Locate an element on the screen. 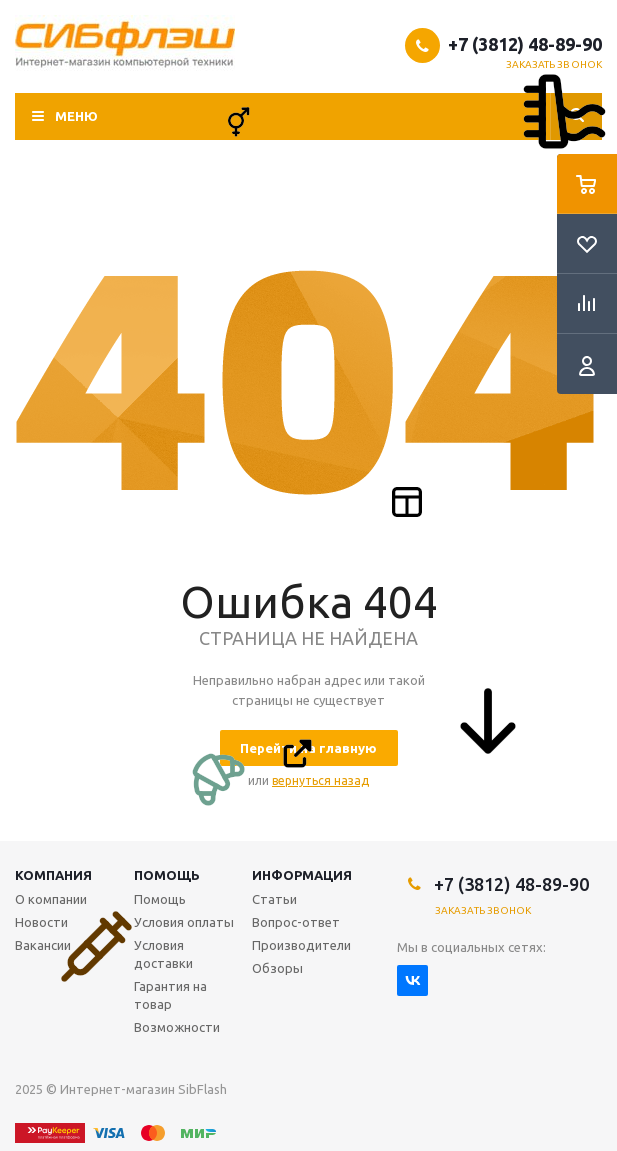 The width and height of the screenshot is (617, 1151). switch to grid or layout view is located at coordinates (407, 502).